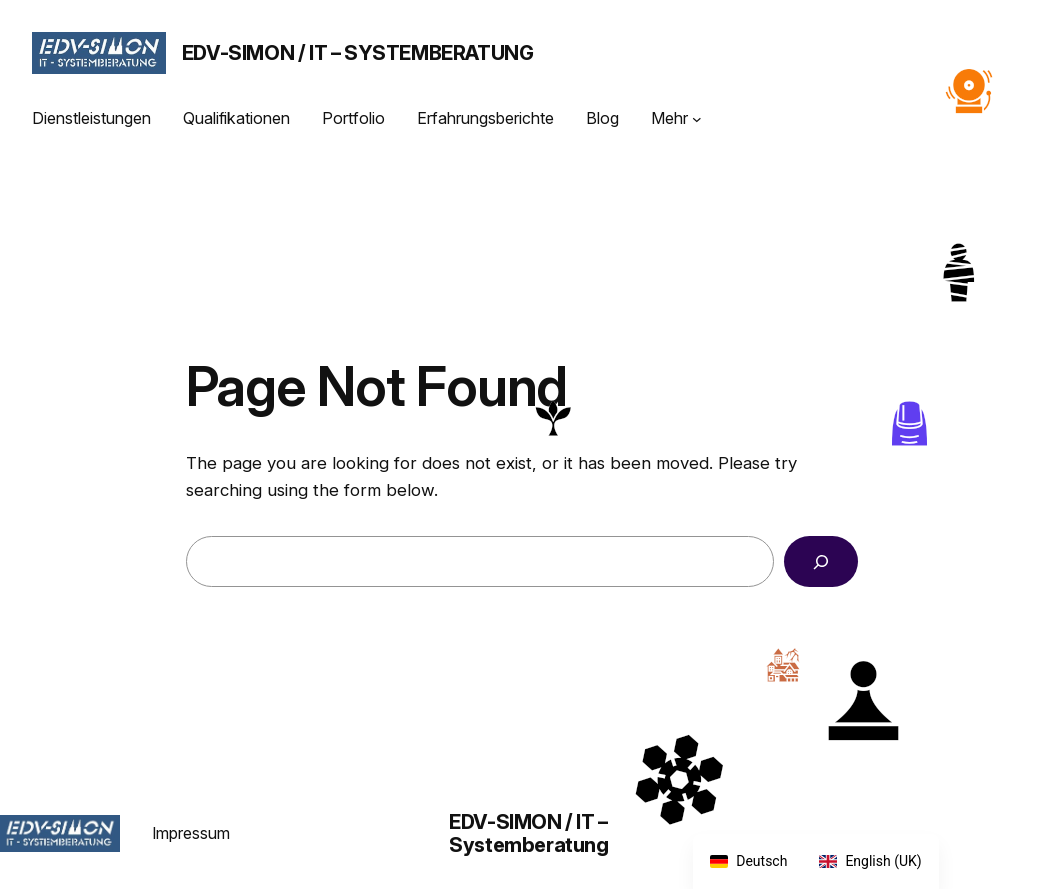  What do you see at coordinates (553, 418) in the screenshot?
I see `indicates new growth or beginner status` at bounding box center [553, 418].